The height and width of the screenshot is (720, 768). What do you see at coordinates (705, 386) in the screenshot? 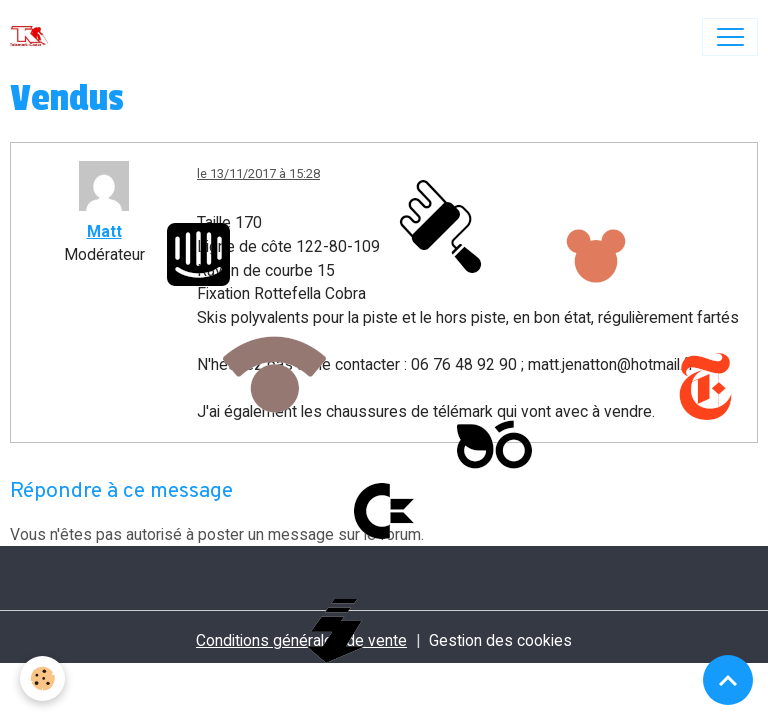
I see `open the new york times app` at bounding box center [705, 386].